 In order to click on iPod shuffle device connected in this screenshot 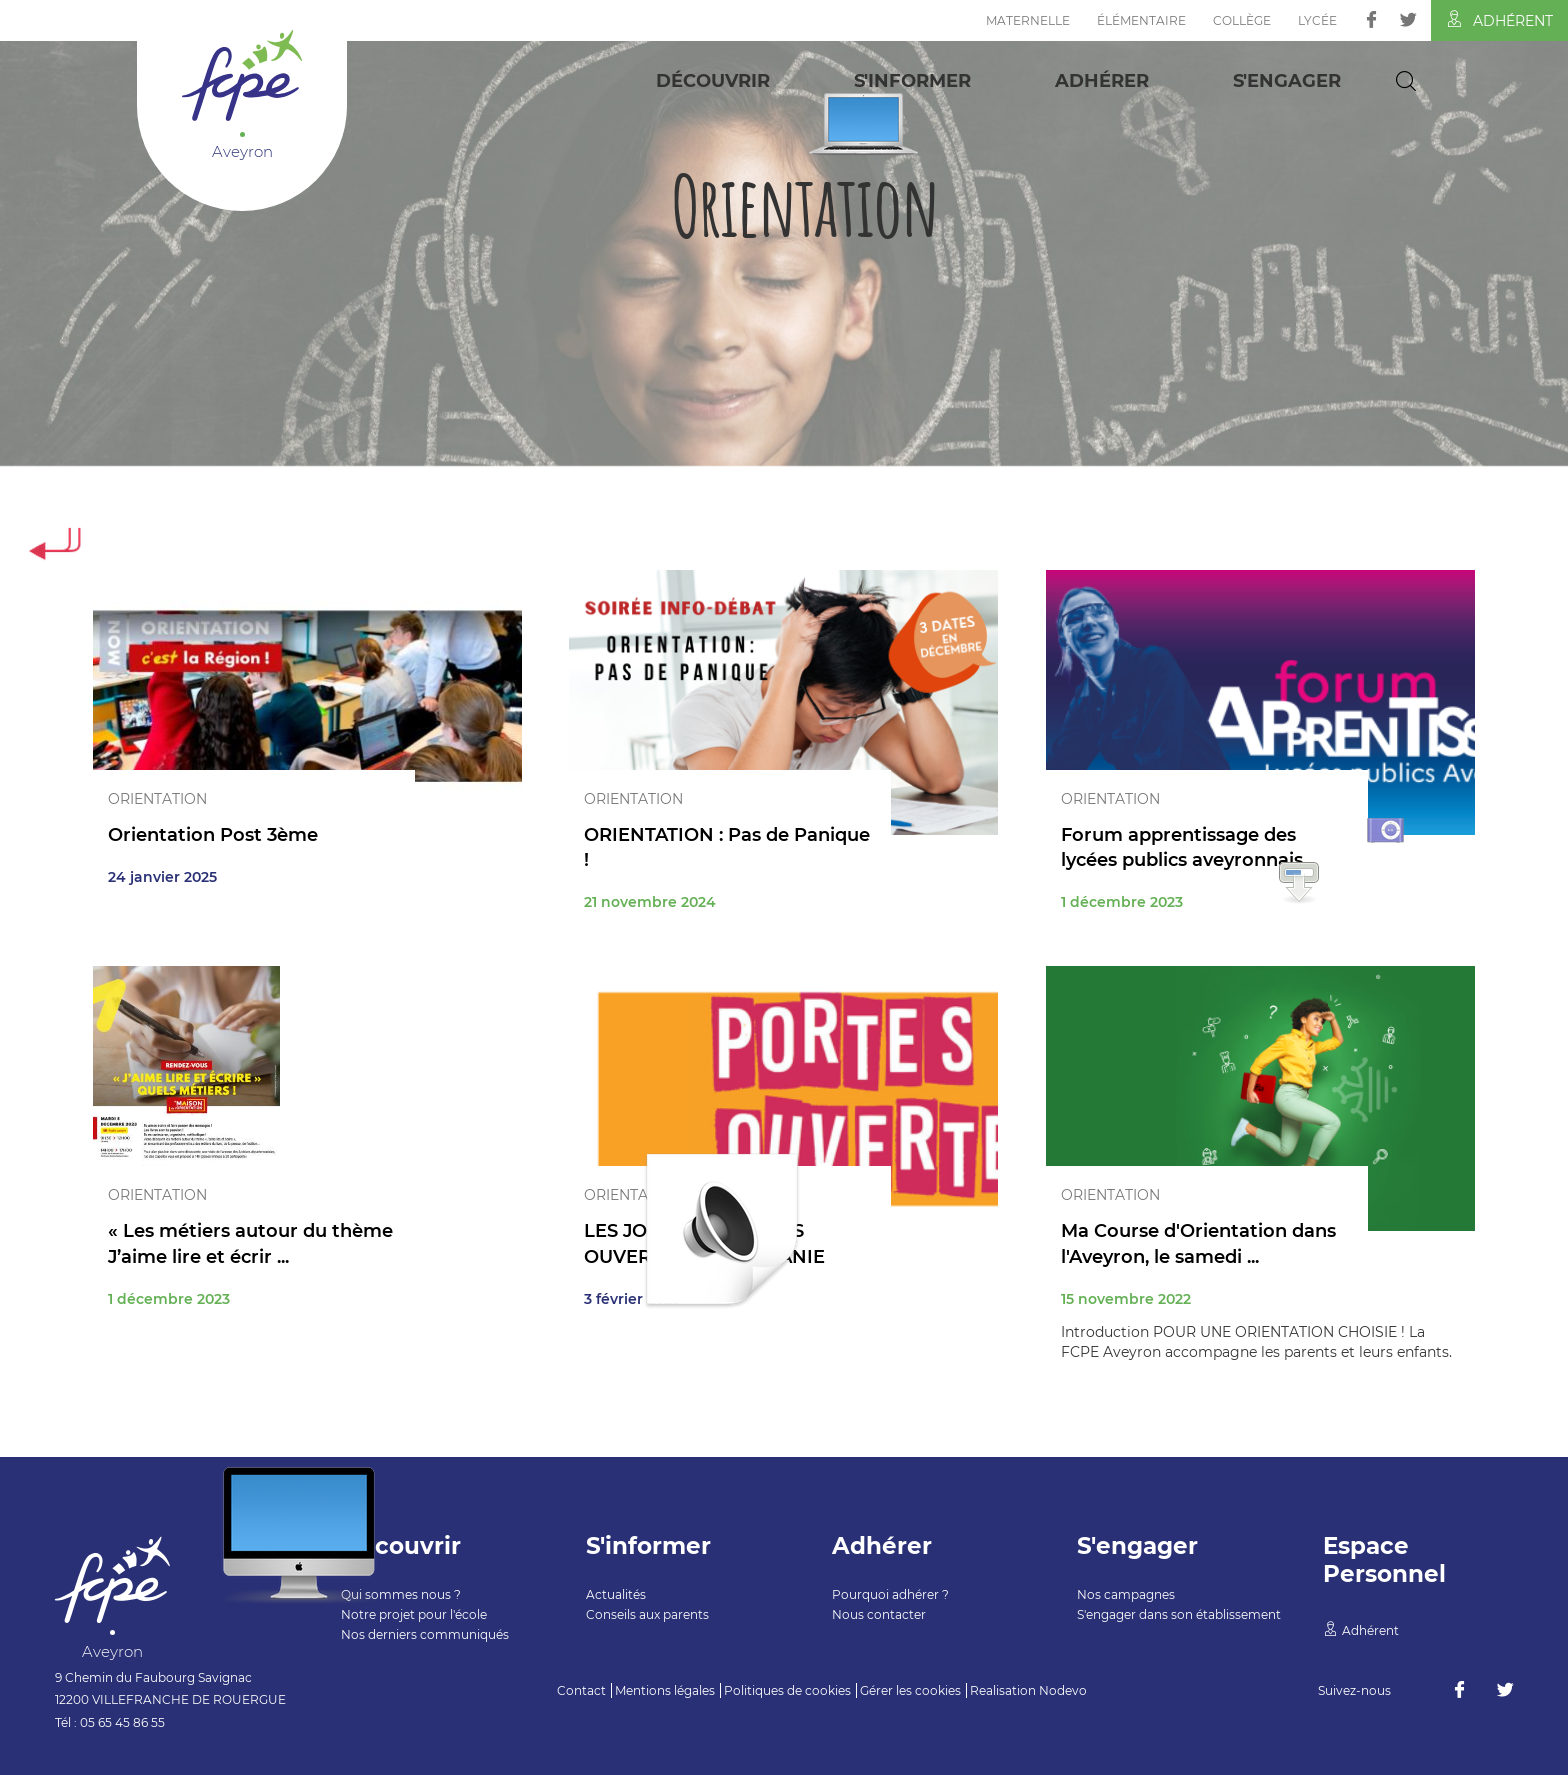, I will do `click(1385, 823)`.